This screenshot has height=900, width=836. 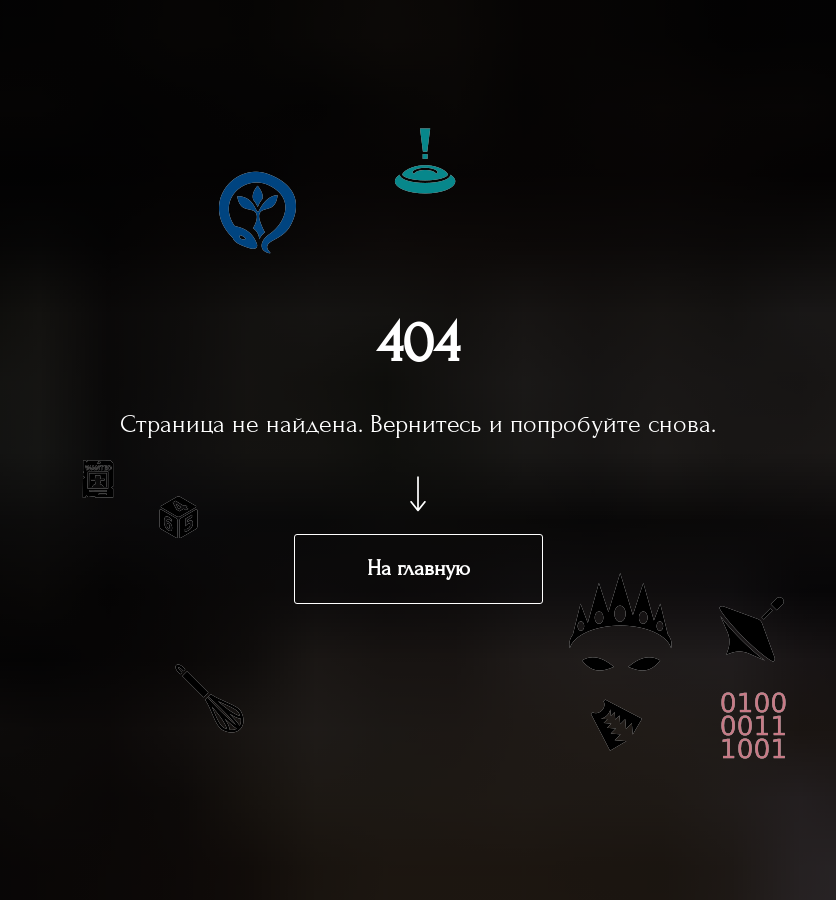 I want to click on play a spinning top mini-game, so click(x=751, y=629).